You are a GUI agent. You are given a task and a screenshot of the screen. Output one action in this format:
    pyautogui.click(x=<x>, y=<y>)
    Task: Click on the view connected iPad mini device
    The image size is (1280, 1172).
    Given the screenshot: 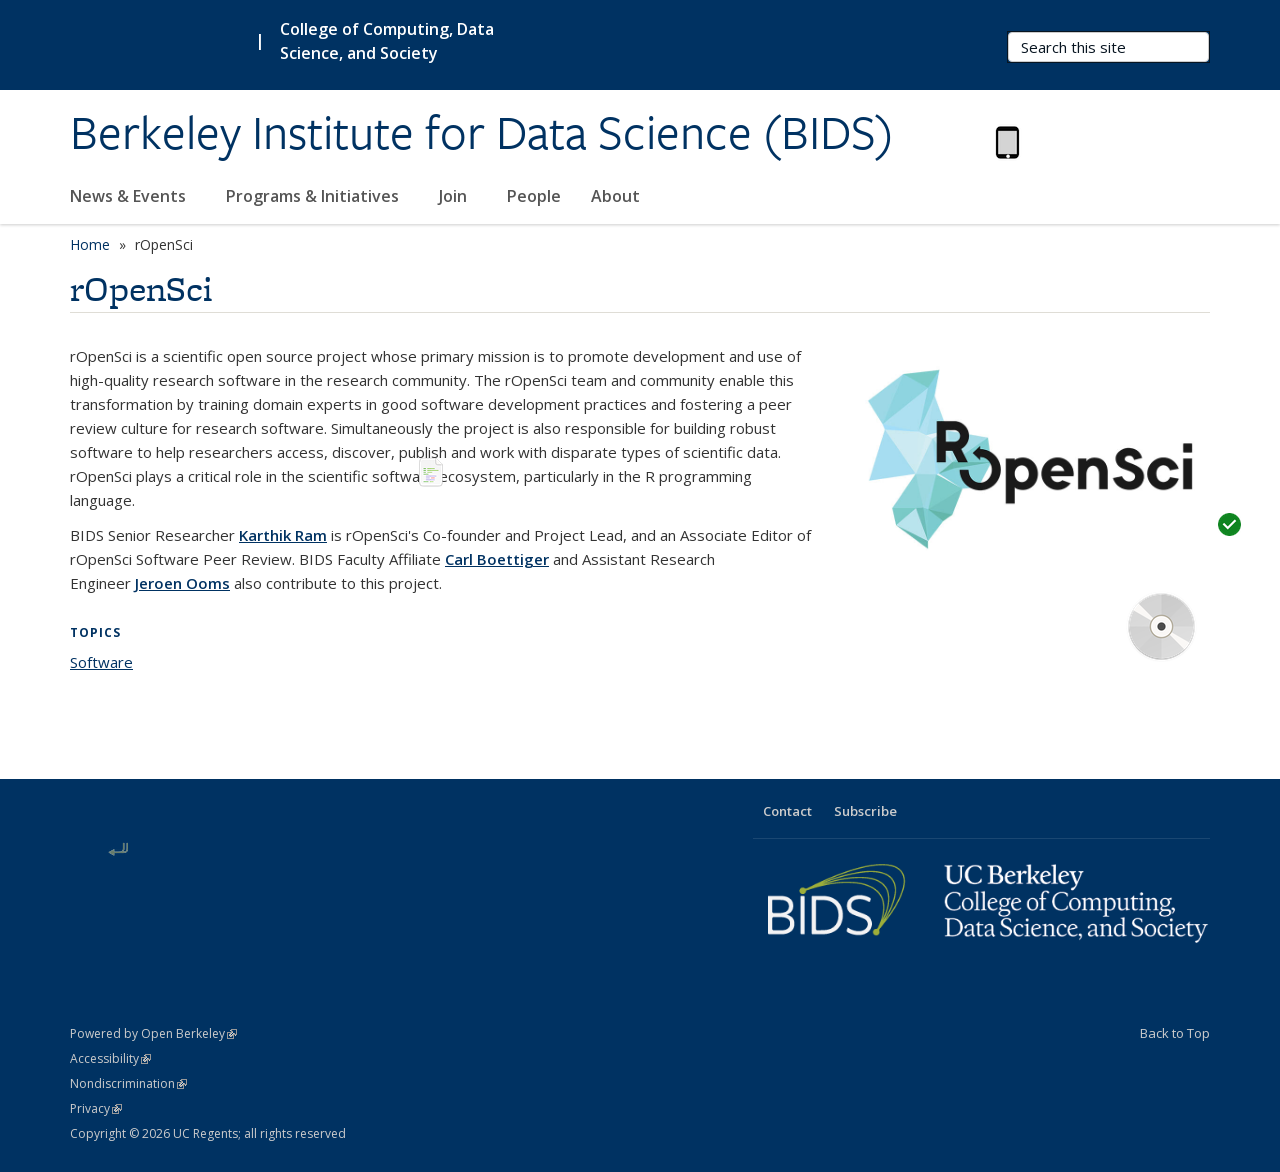 What is the action you would take?
    pyautogui.click(x=1007, y=142)
    